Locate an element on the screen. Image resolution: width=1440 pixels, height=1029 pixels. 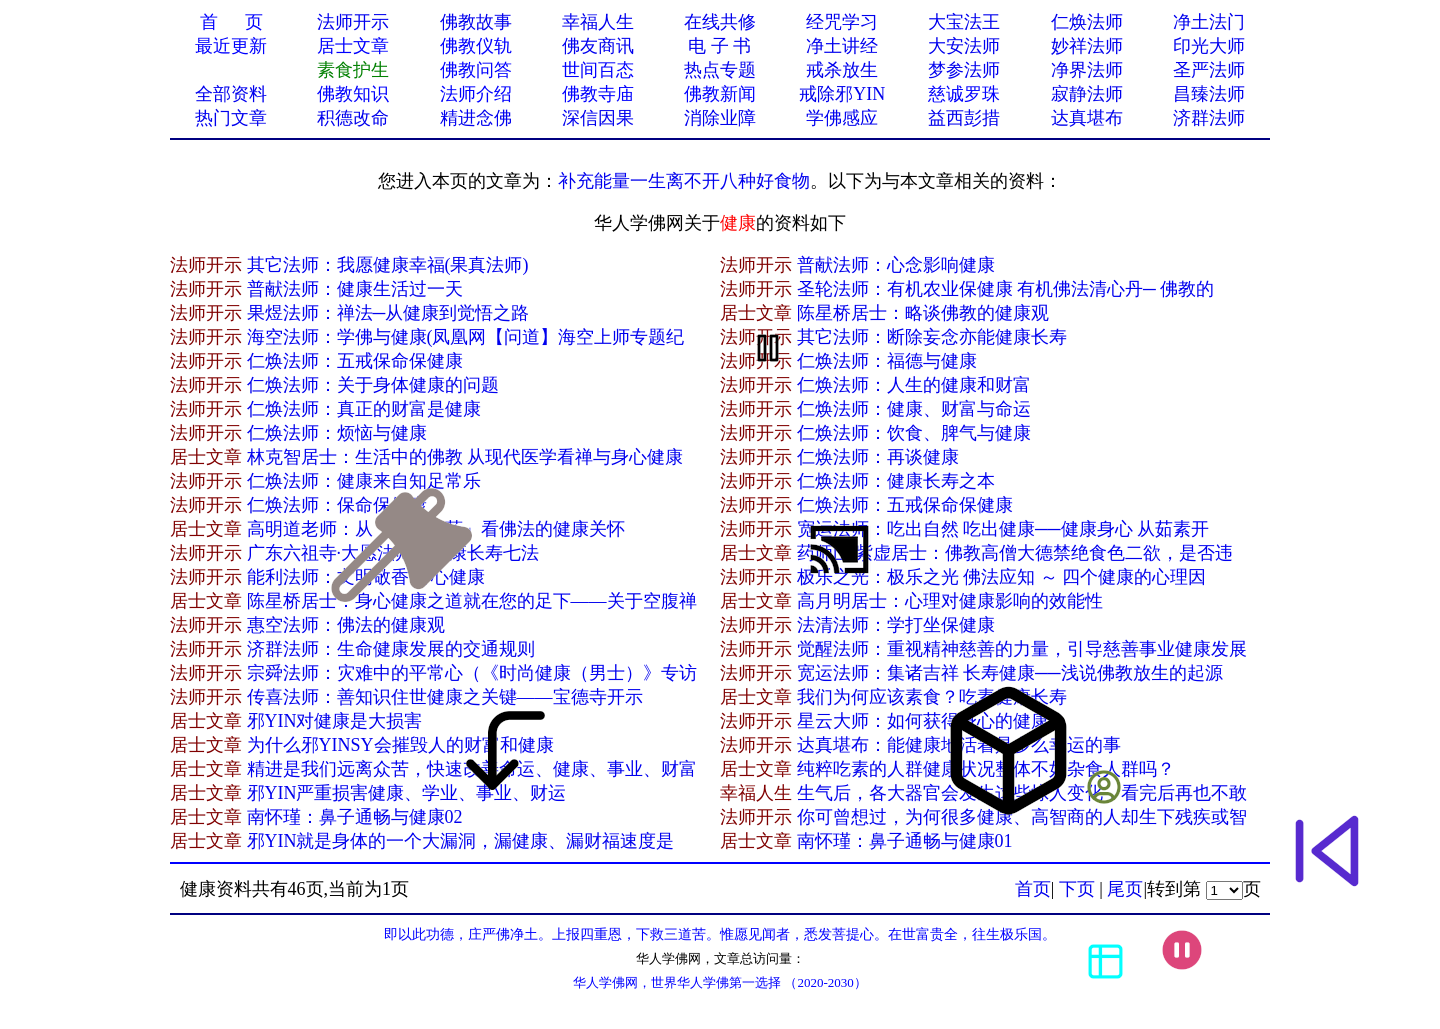
pause media playback is located at coordinates (768, 348).